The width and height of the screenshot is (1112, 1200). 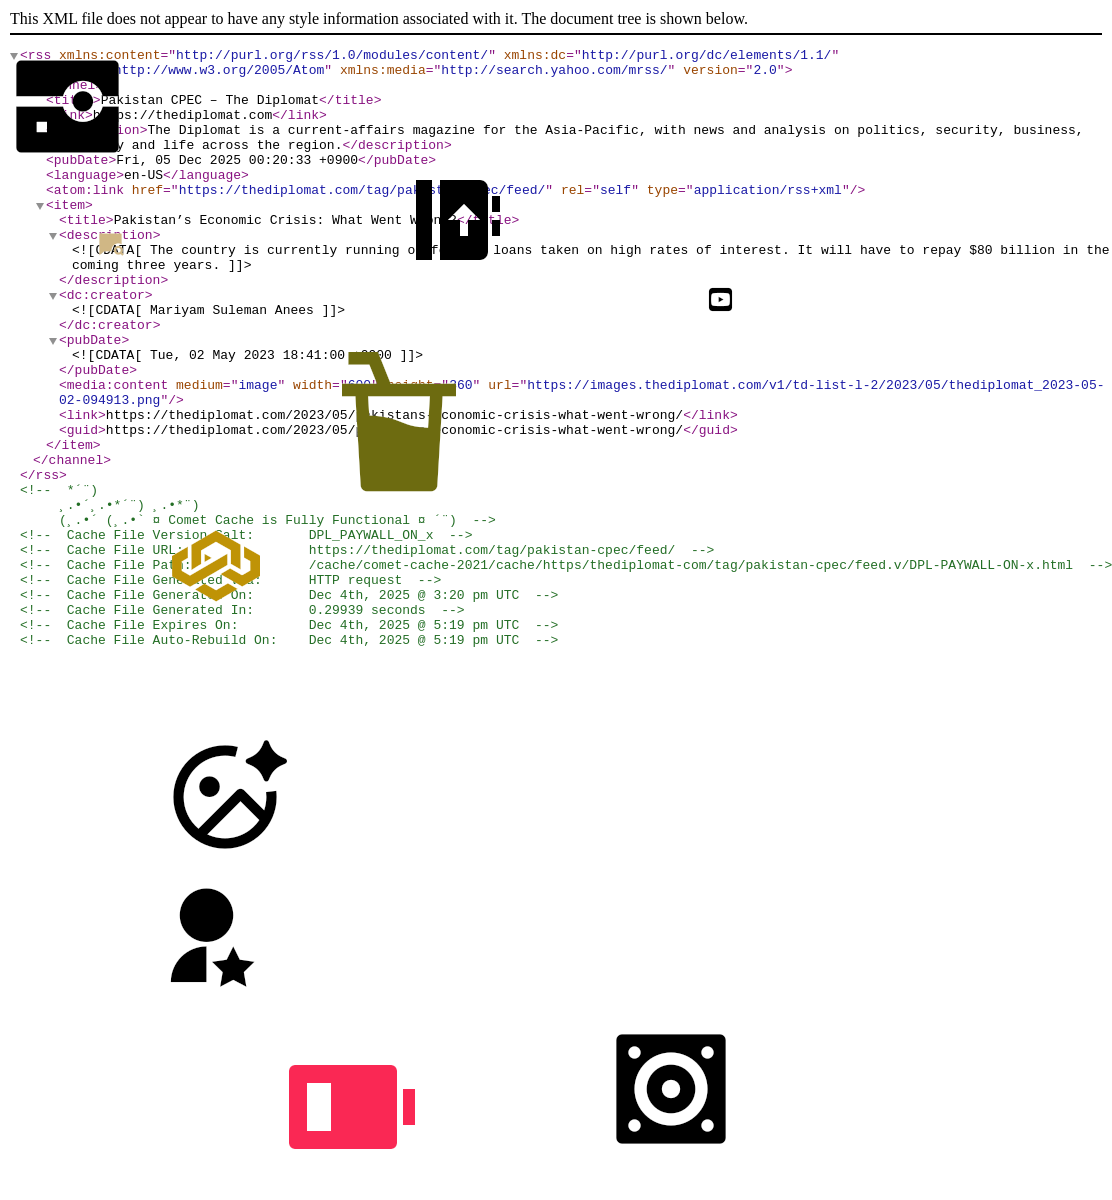 What do you see at coordinates (349, 1107) in the screenshot?
I see `indicates low battery status` at bounding box center [349, 1107].